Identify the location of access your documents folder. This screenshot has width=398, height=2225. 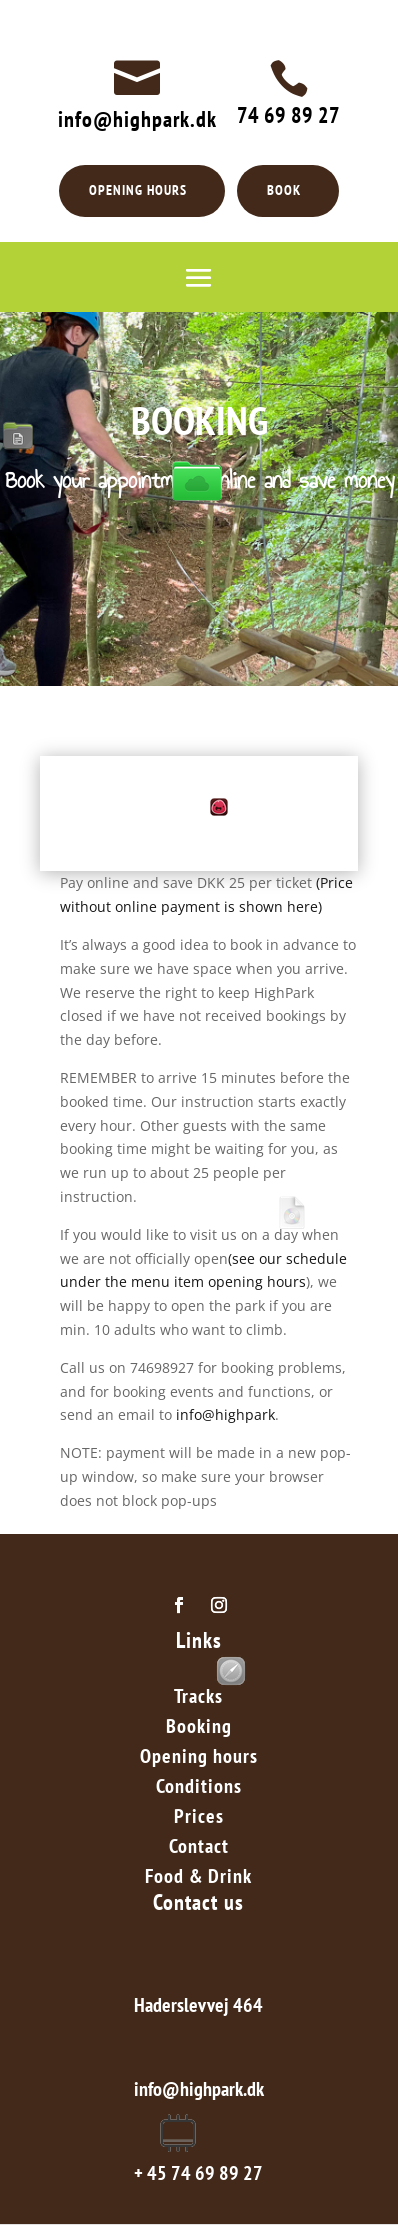
(18, 435).